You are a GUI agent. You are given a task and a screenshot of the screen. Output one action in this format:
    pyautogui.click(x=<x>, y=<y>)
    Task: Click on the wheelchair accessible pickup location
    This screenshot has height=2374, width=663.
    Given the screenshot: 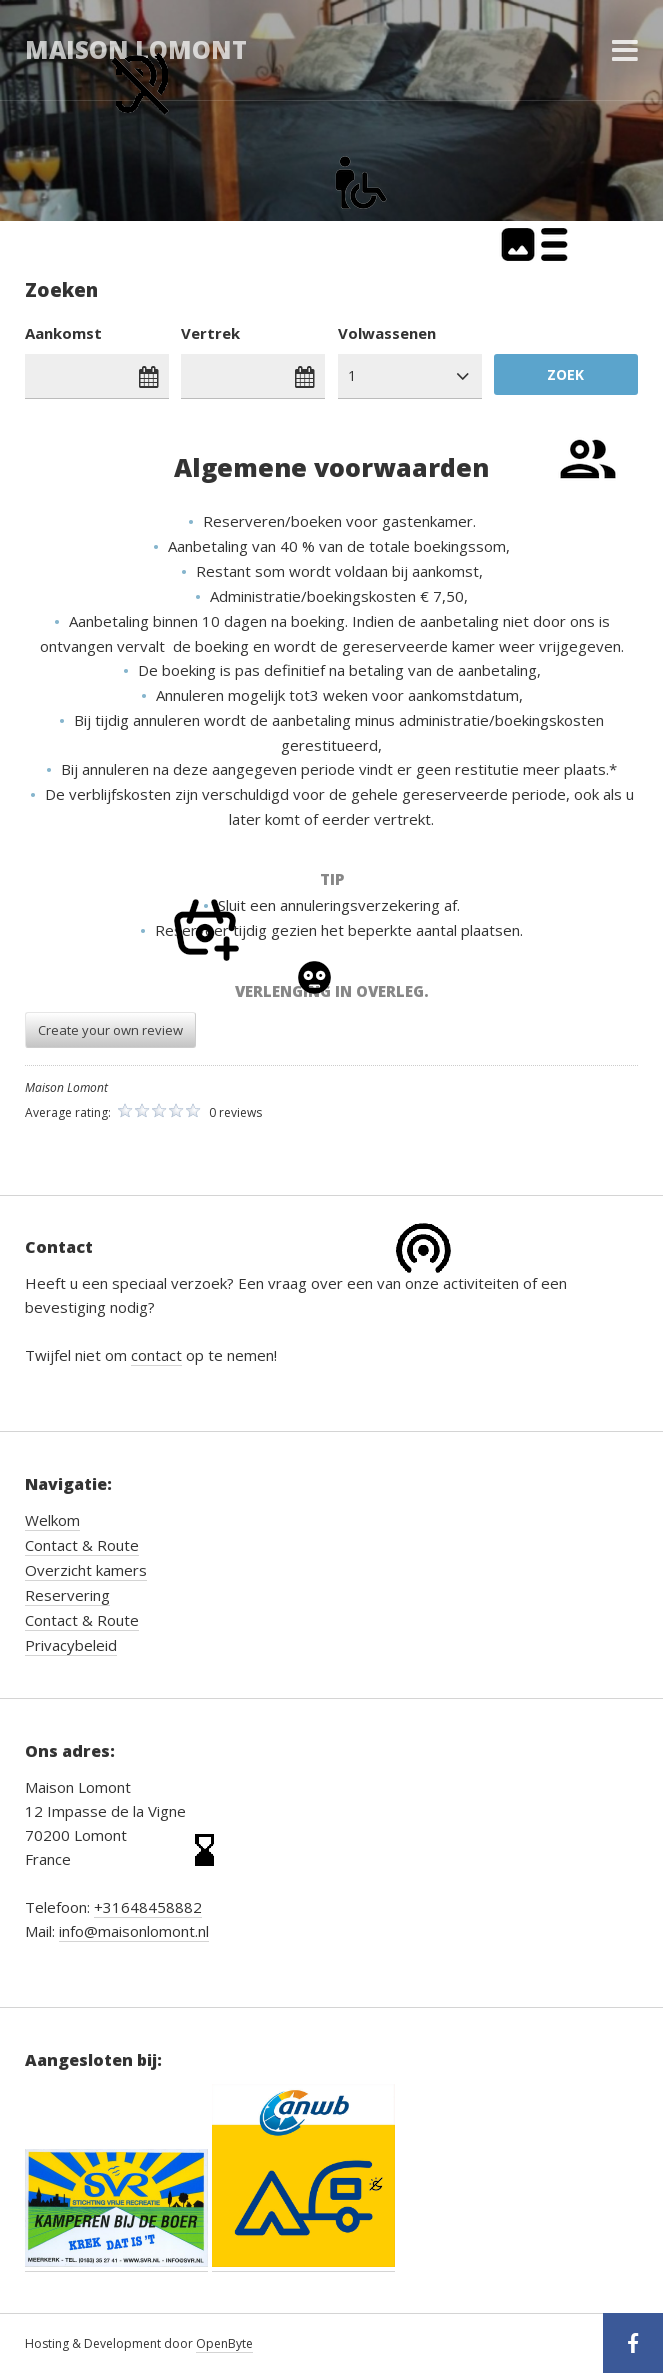 What is the action you would take?
    pyautogui.click(x=359, y=182)
    